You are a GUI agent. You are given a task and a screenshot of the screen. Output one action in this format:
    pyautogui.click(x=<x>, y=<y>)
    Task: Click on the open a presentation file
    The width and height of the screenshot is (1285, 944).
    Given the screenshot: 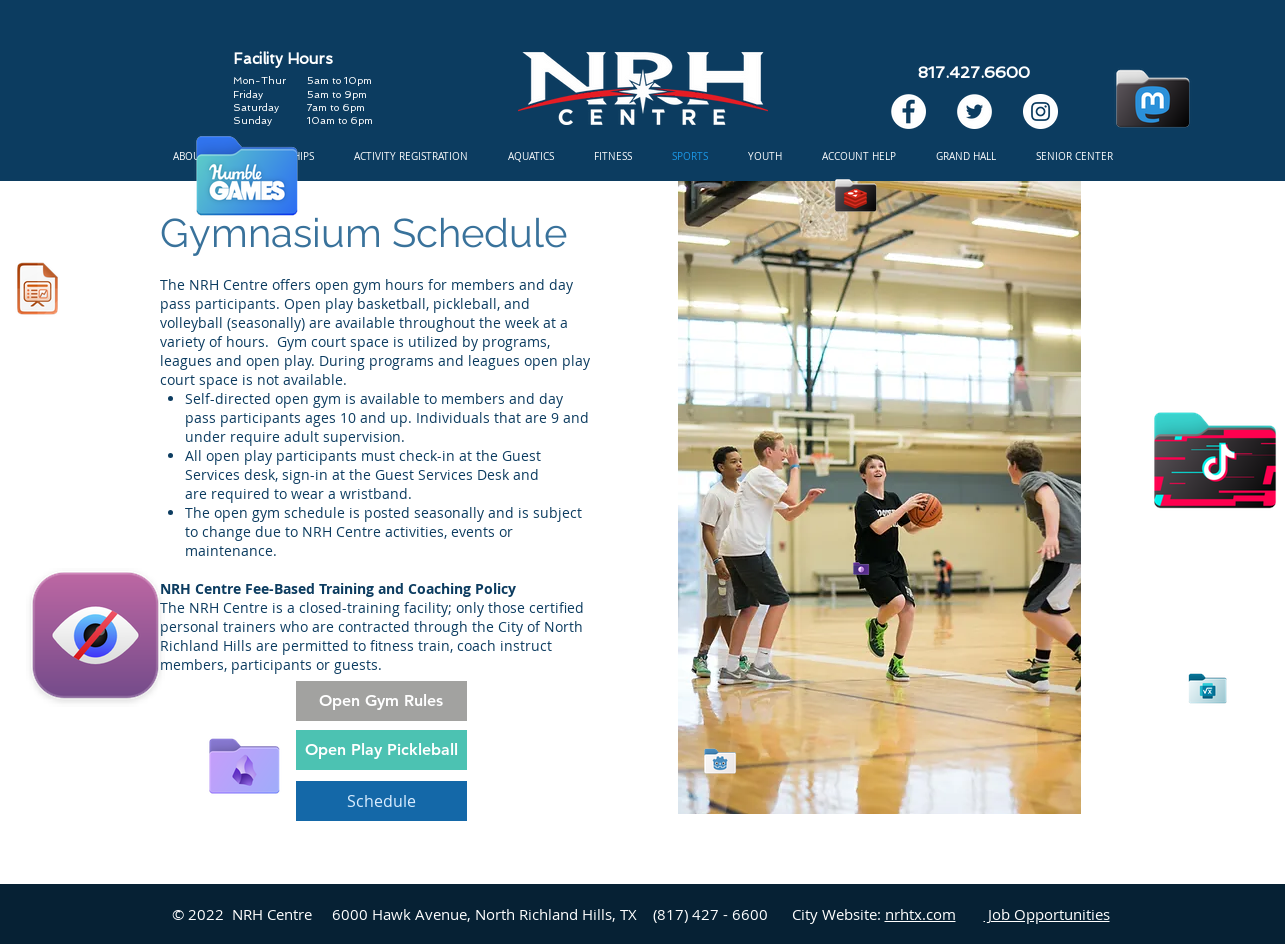 What is the action you would take?
    pyautogui.click(x=37, y=288)
    